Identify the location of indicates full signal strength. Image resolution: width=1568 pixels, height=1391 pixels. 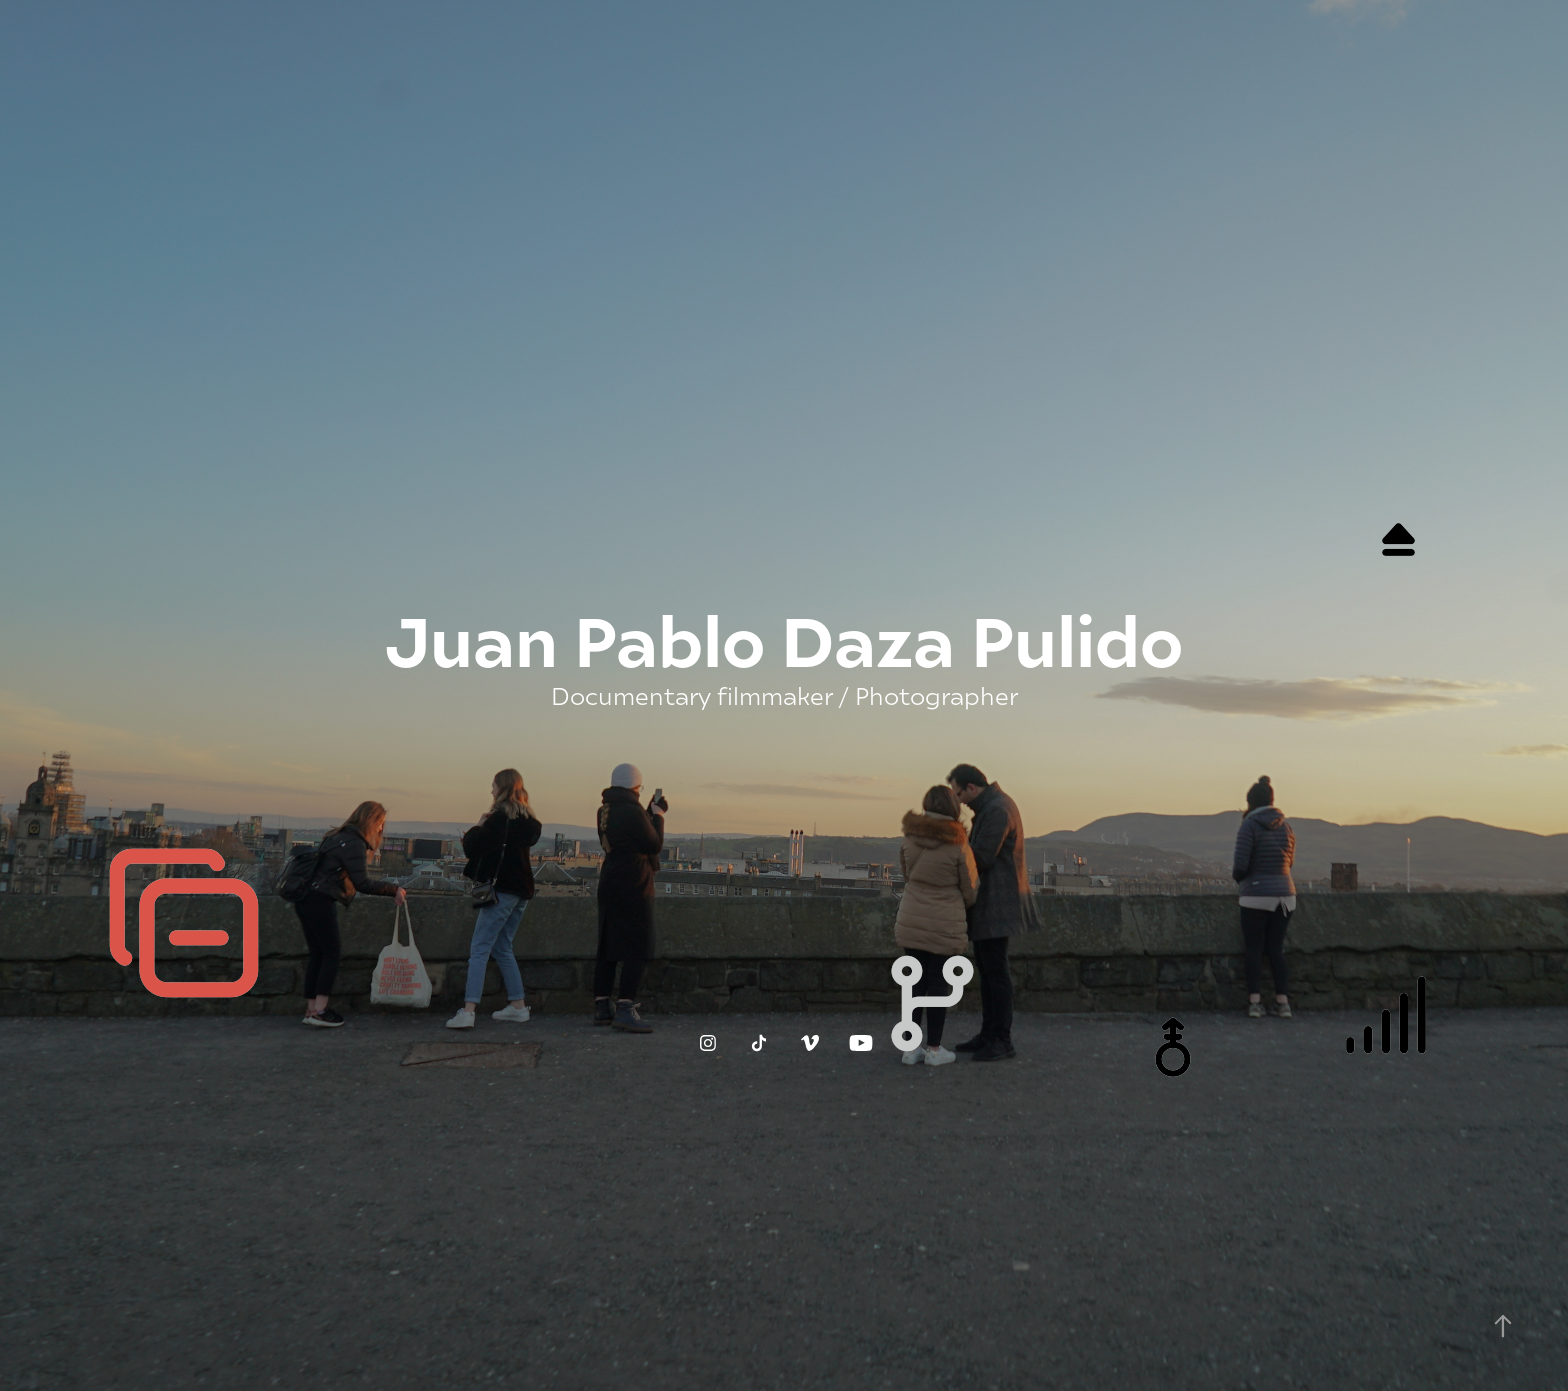
(1386, 1015).